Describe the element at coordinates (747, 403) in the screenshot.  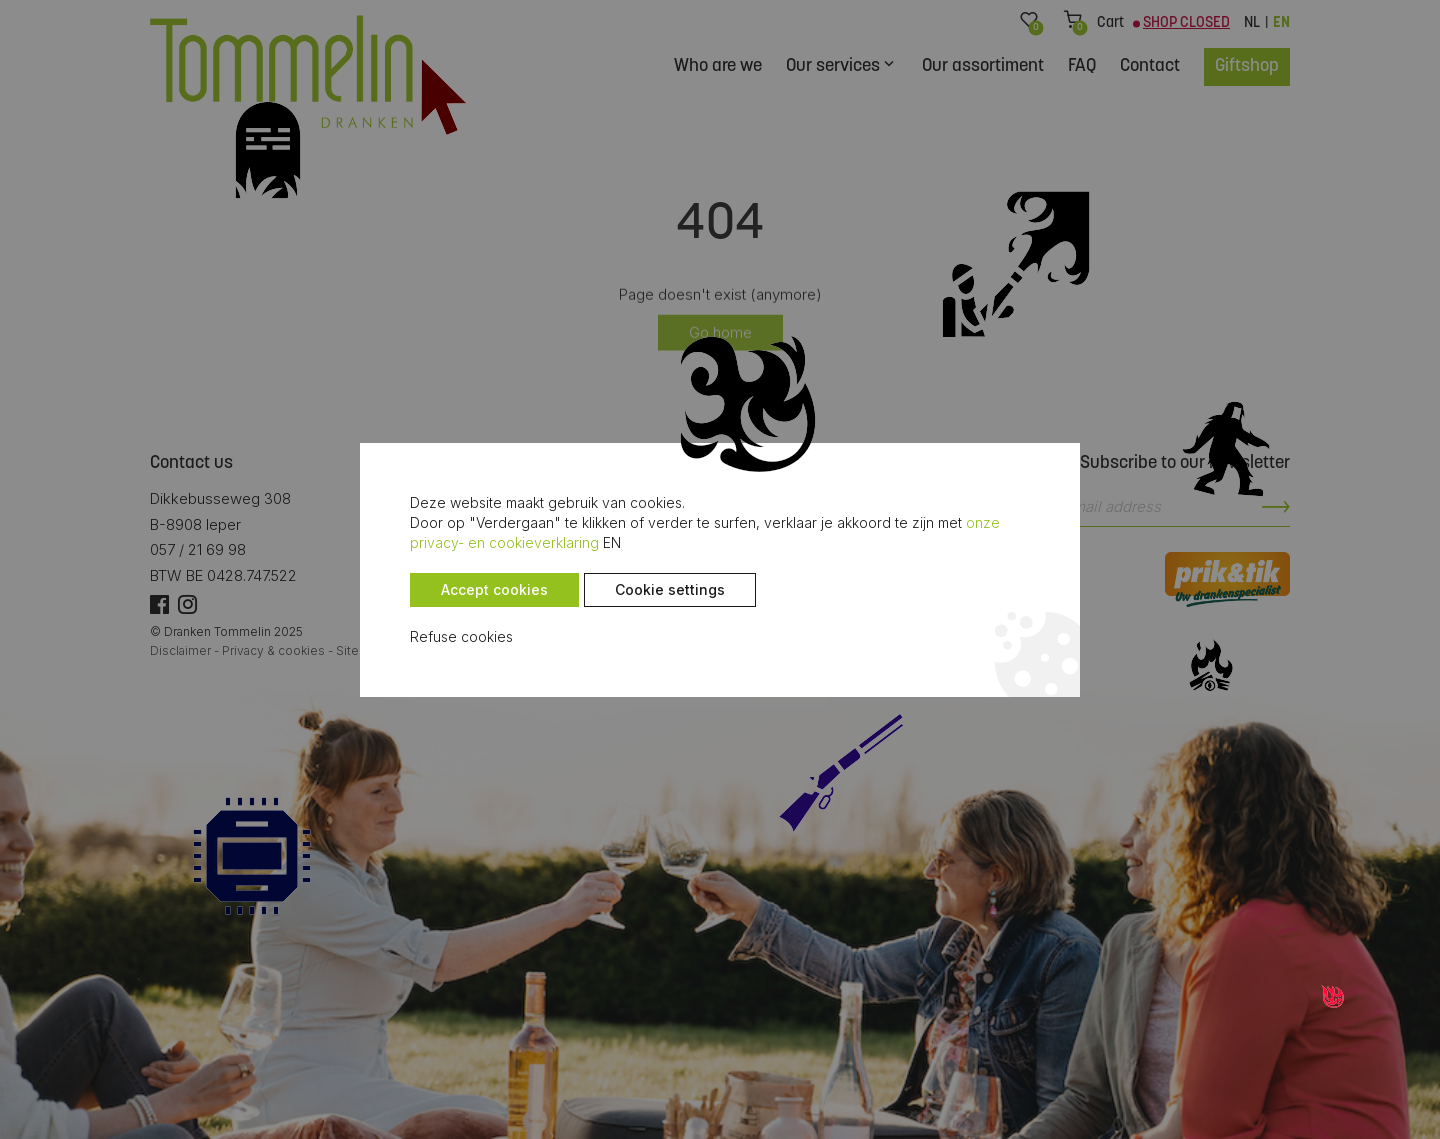
I see `fire elemental or nature-fire hybrid ability` at that location.